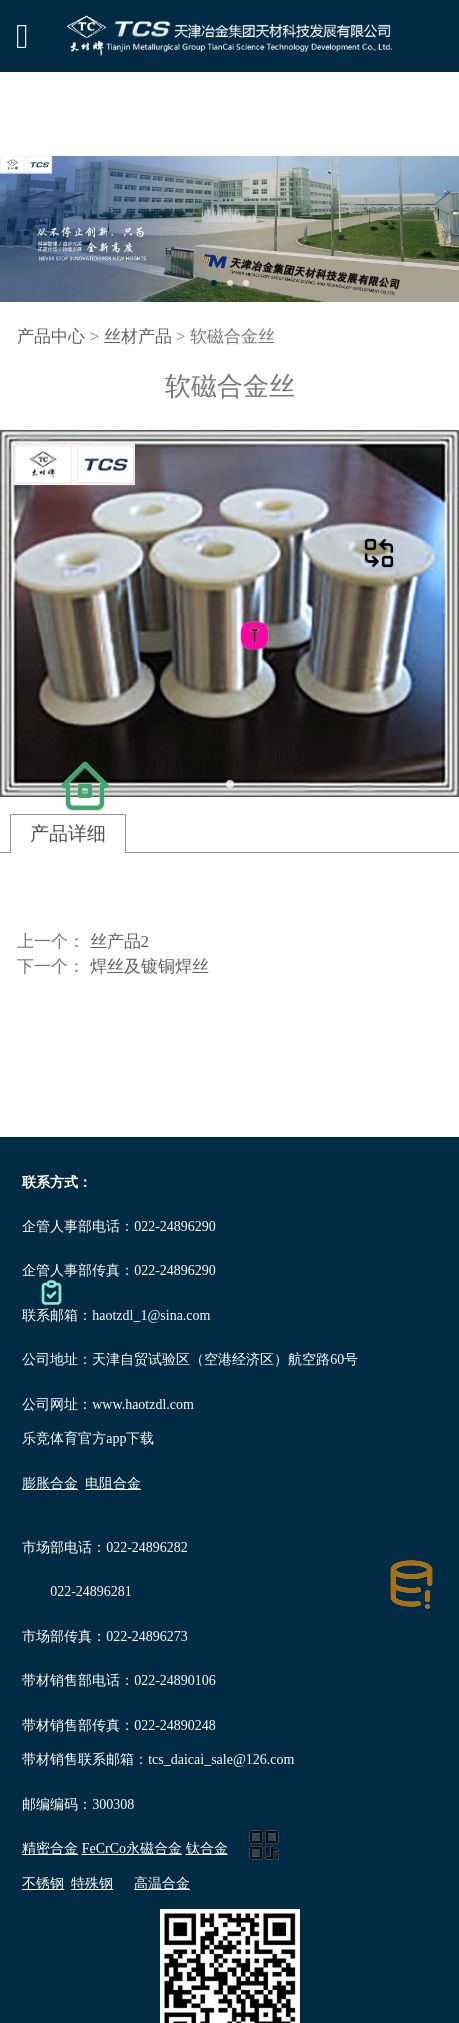 The image size is (459, 2023). I want to click on navigate to home screen, so click(85, 786).